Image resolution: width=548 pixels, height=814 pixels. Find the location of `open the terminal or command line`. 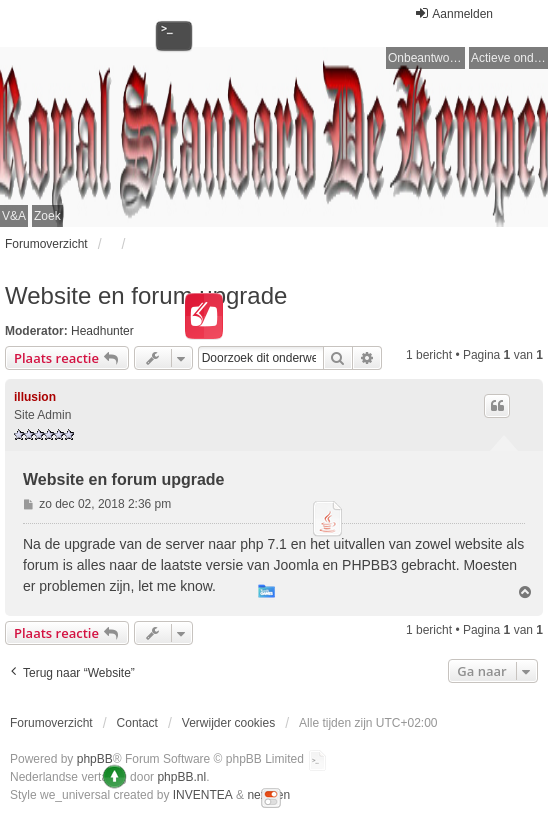

open the terminal or command line is located at coordinates (174, 36).